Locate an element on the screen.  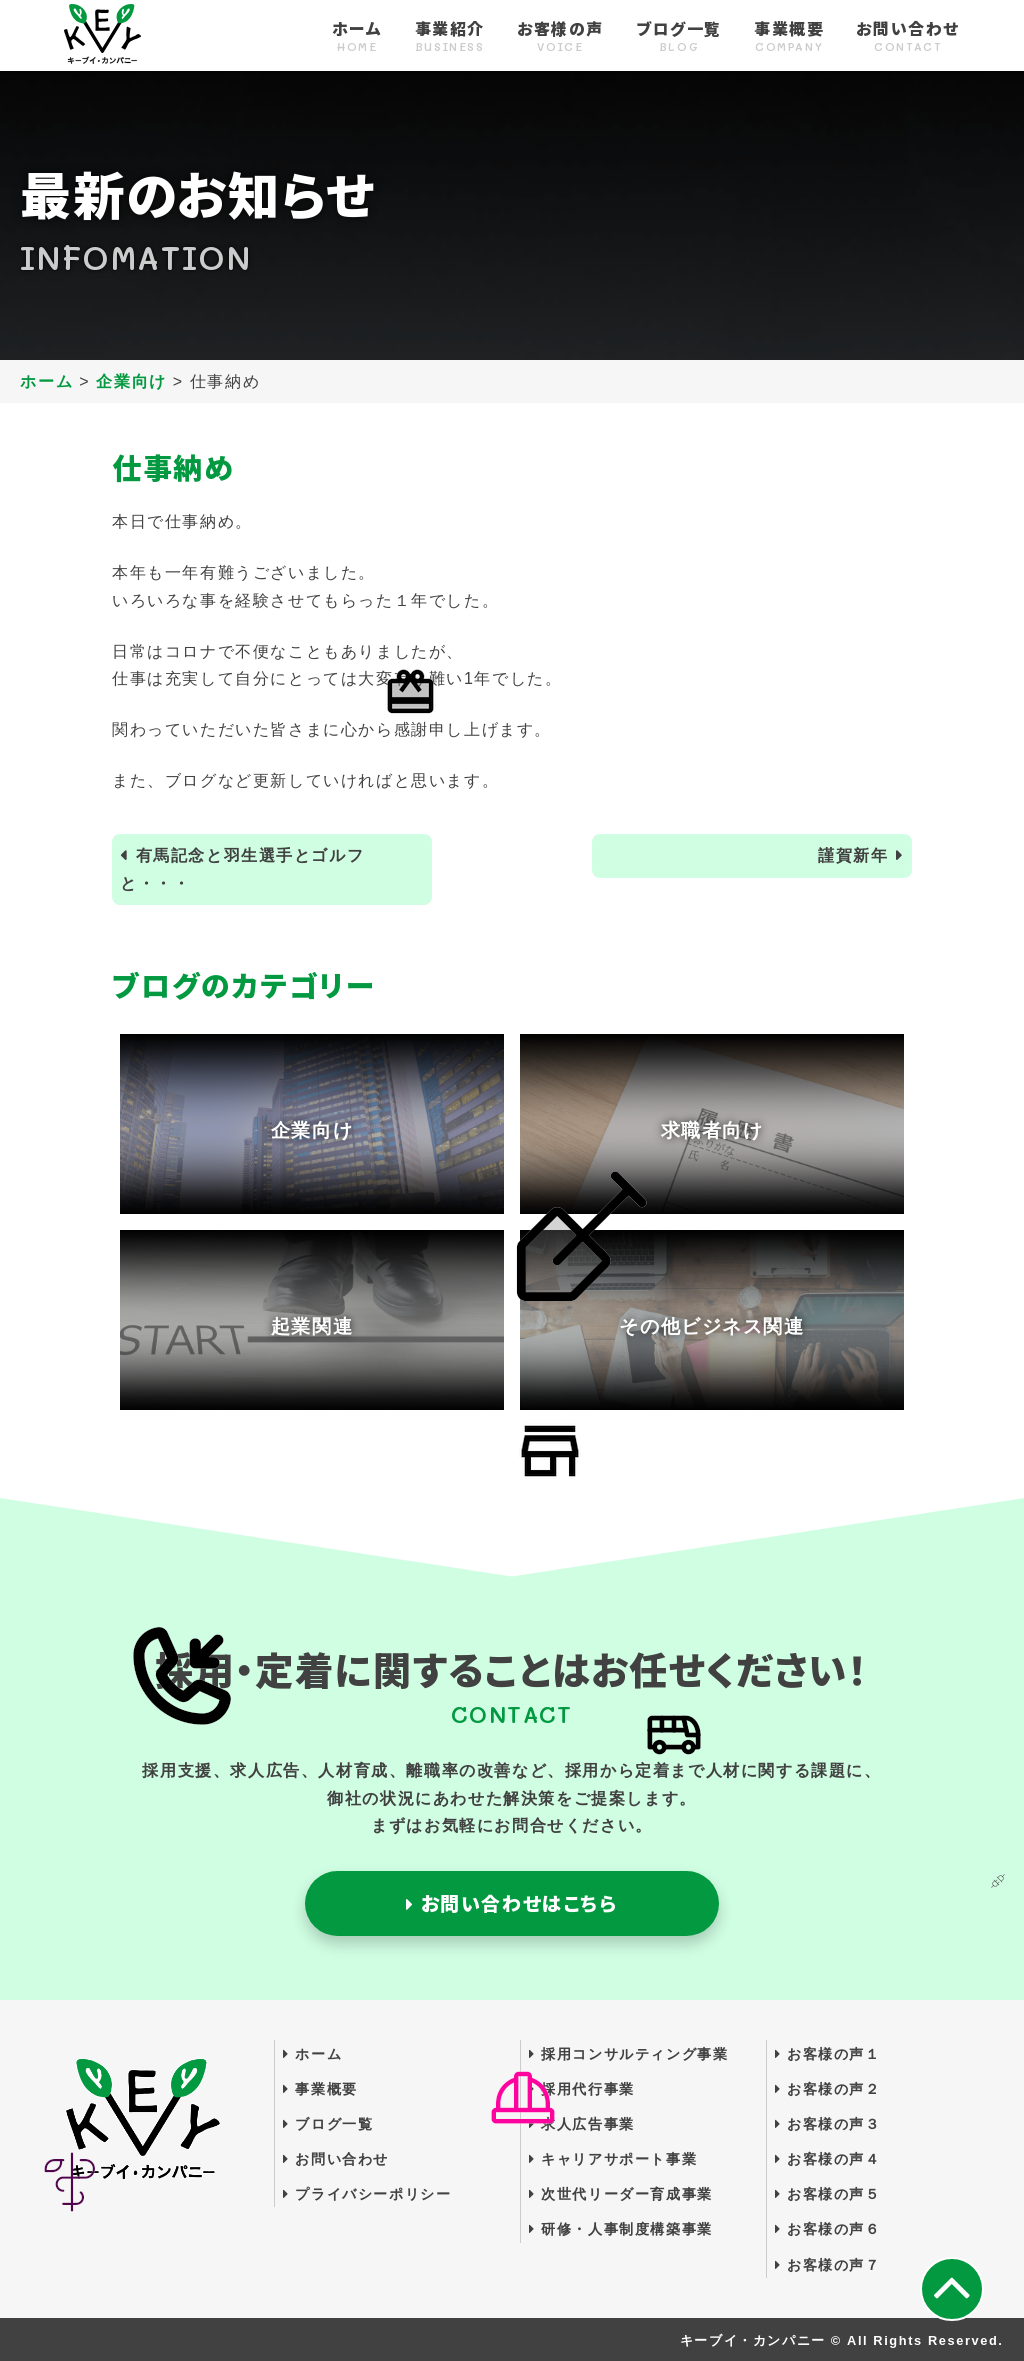
find nearby stores or shops is located at coordinates (550, 1451).